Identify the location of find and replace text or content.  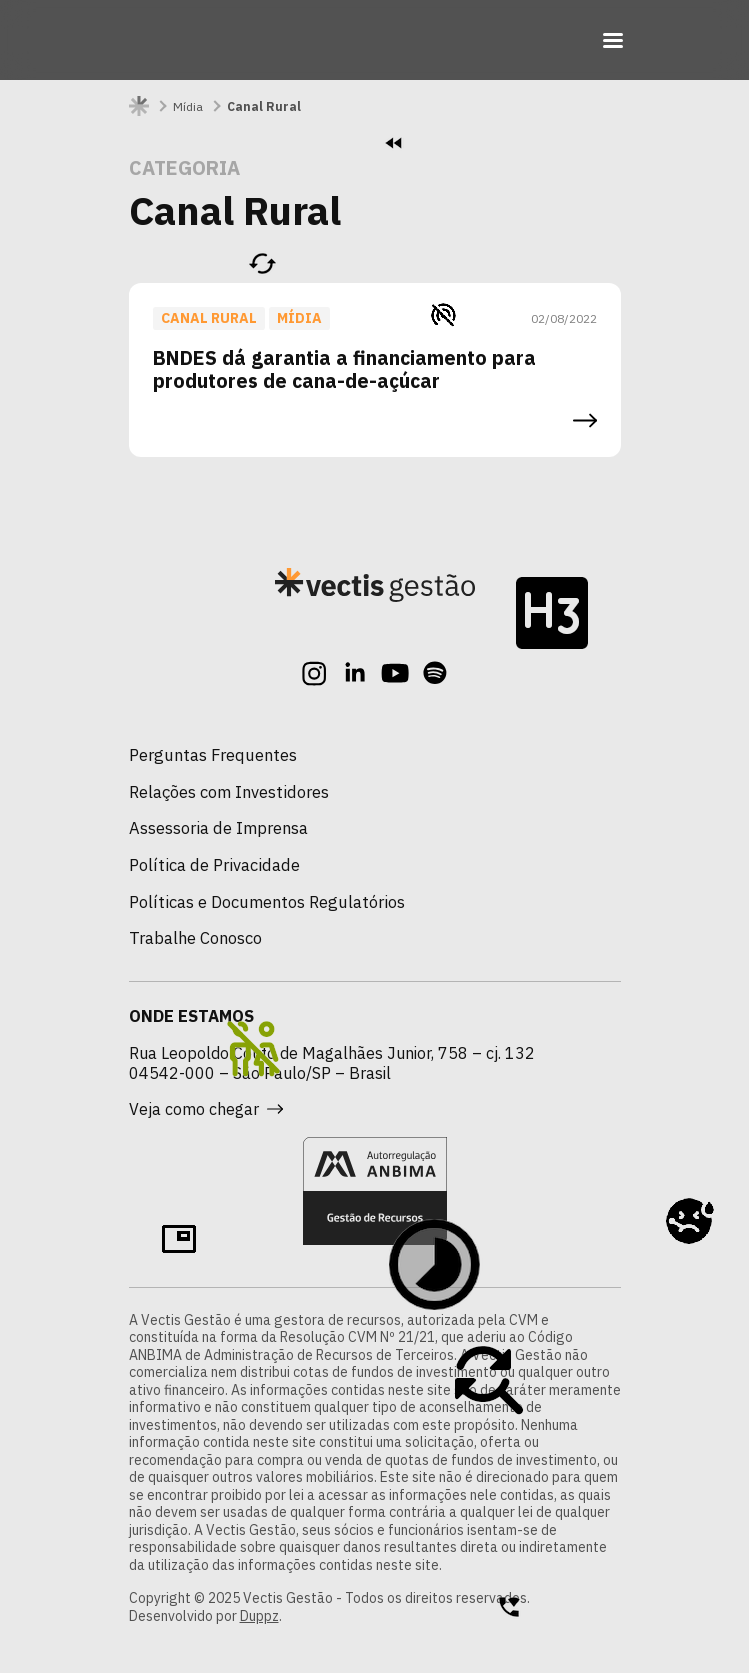
(487, 1378).